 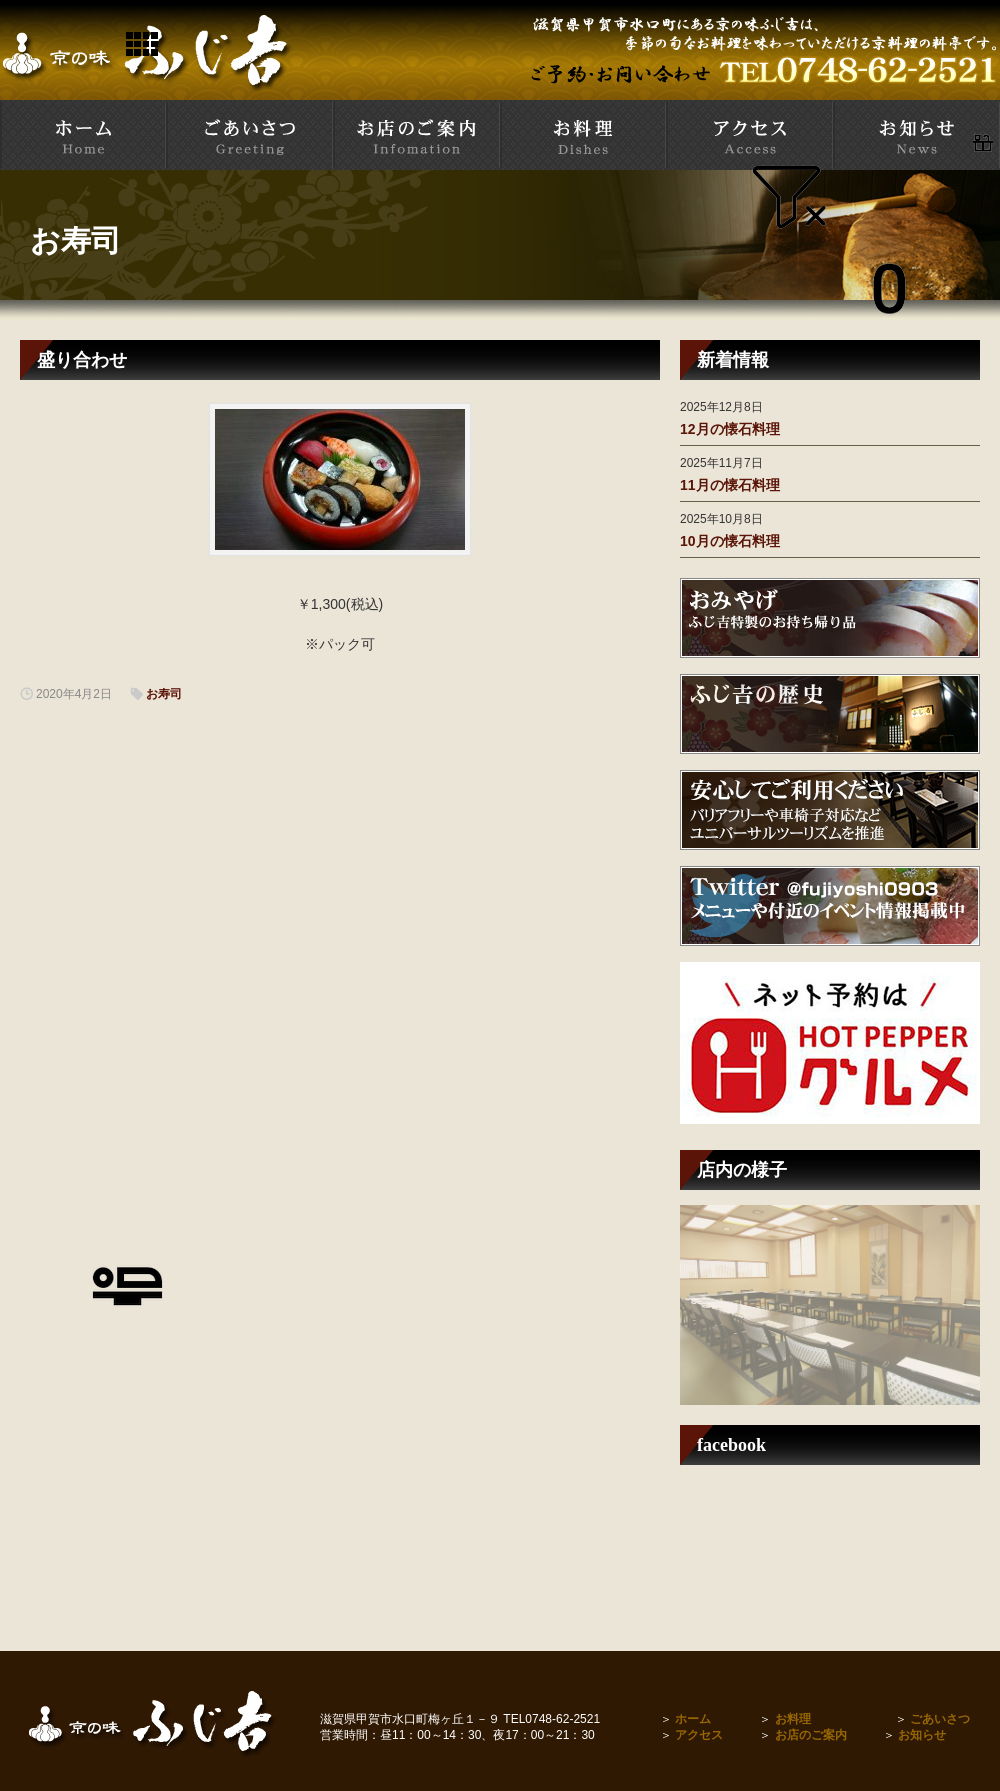 I want to click on select flat bed seat option for flight, so click(x=127, y=1284).